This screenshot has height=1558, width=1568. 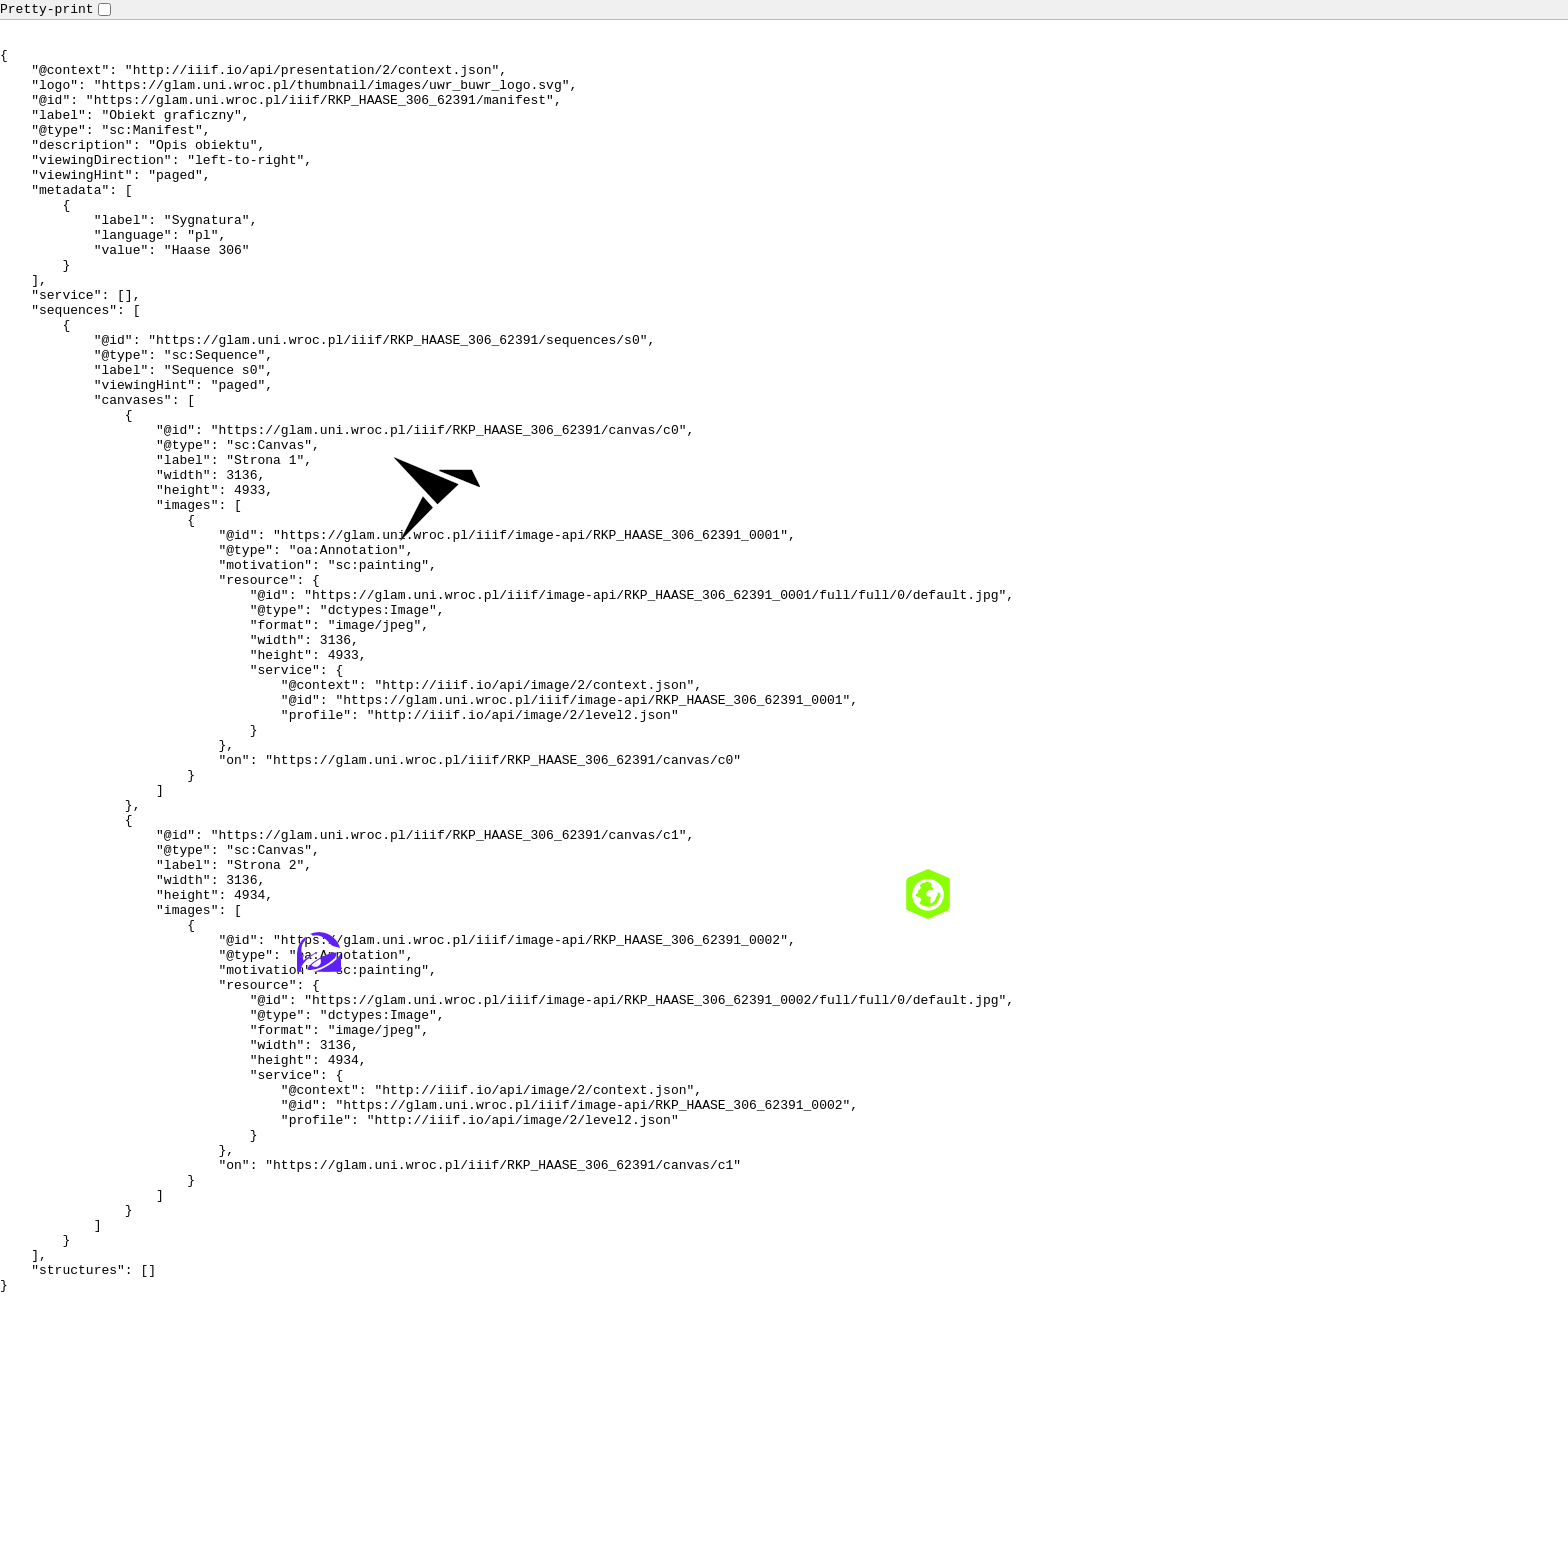 I want to click on open ArcGIS mapping application, so click(x=928, y=894).